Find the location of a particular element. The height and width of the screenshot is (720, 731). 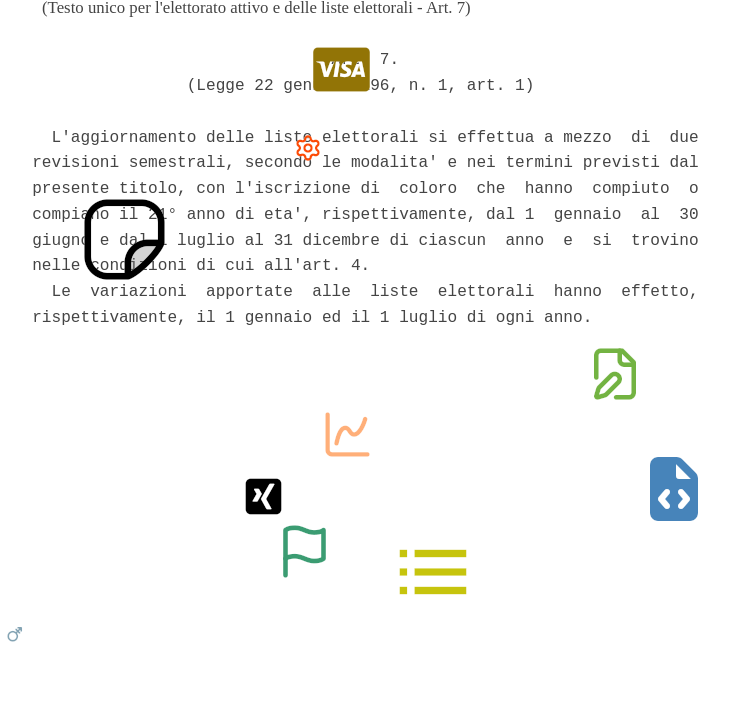

pay with Visa credit or debit card is located at coordinates (341, 69).